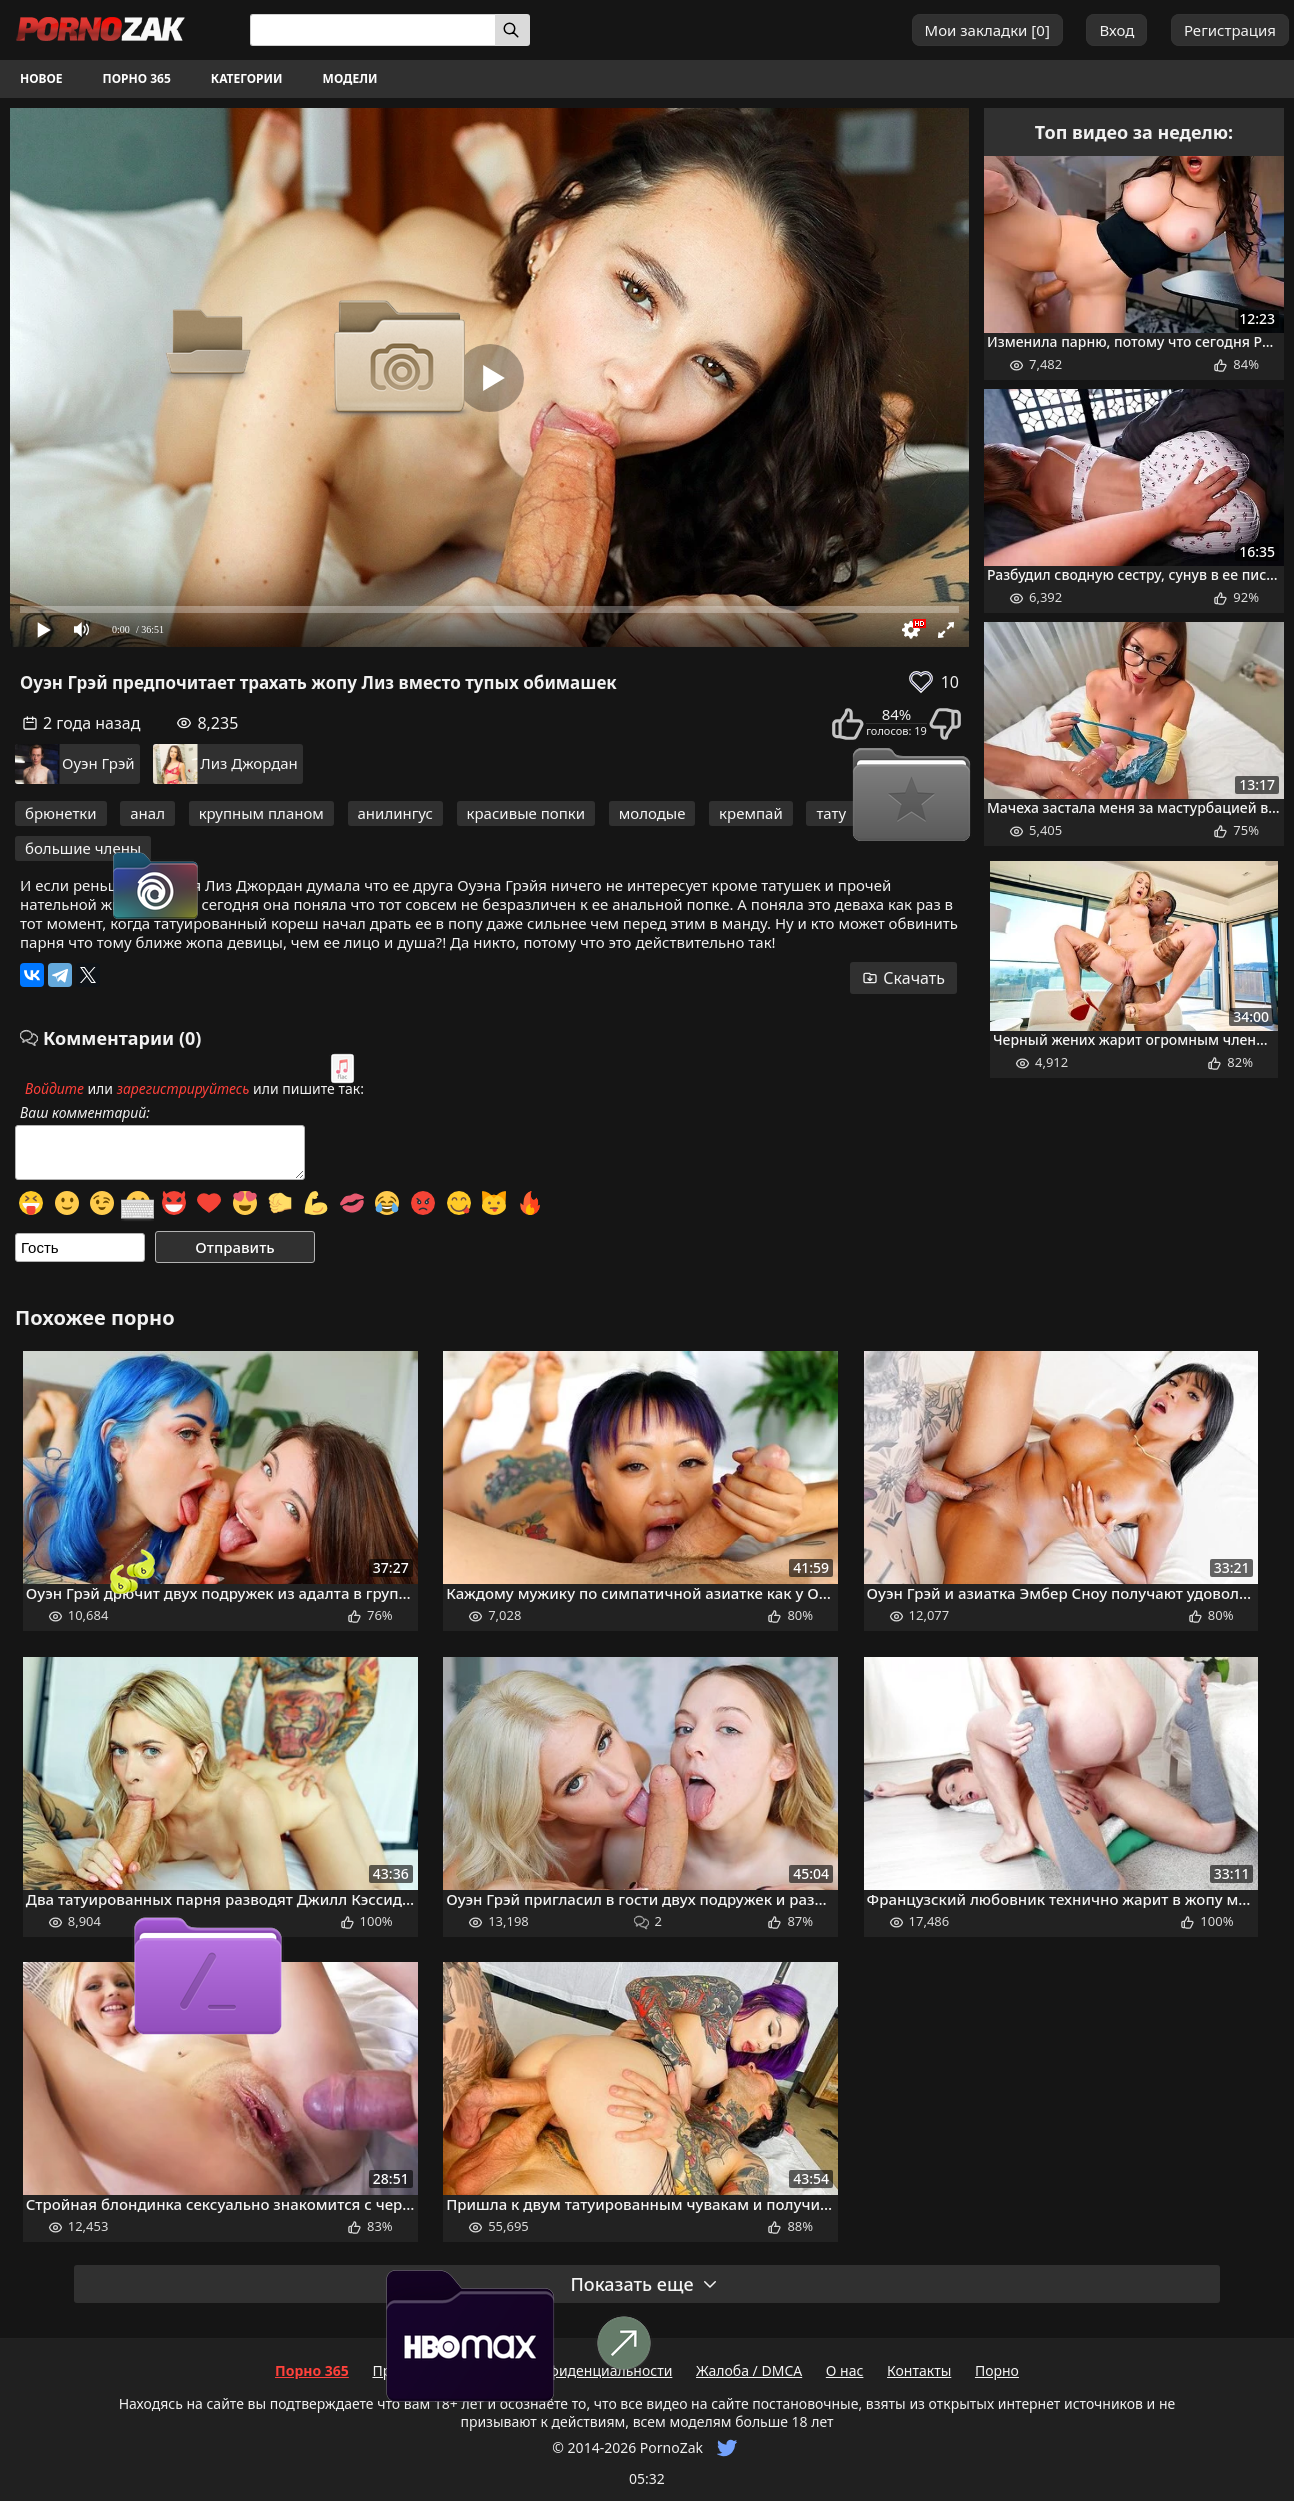 The image size is (1294, 2501). What do you see at coordinates (207, 345) in the screenshot?
I see `drop files here to move them into this folder` at bounding box center [207, 345].